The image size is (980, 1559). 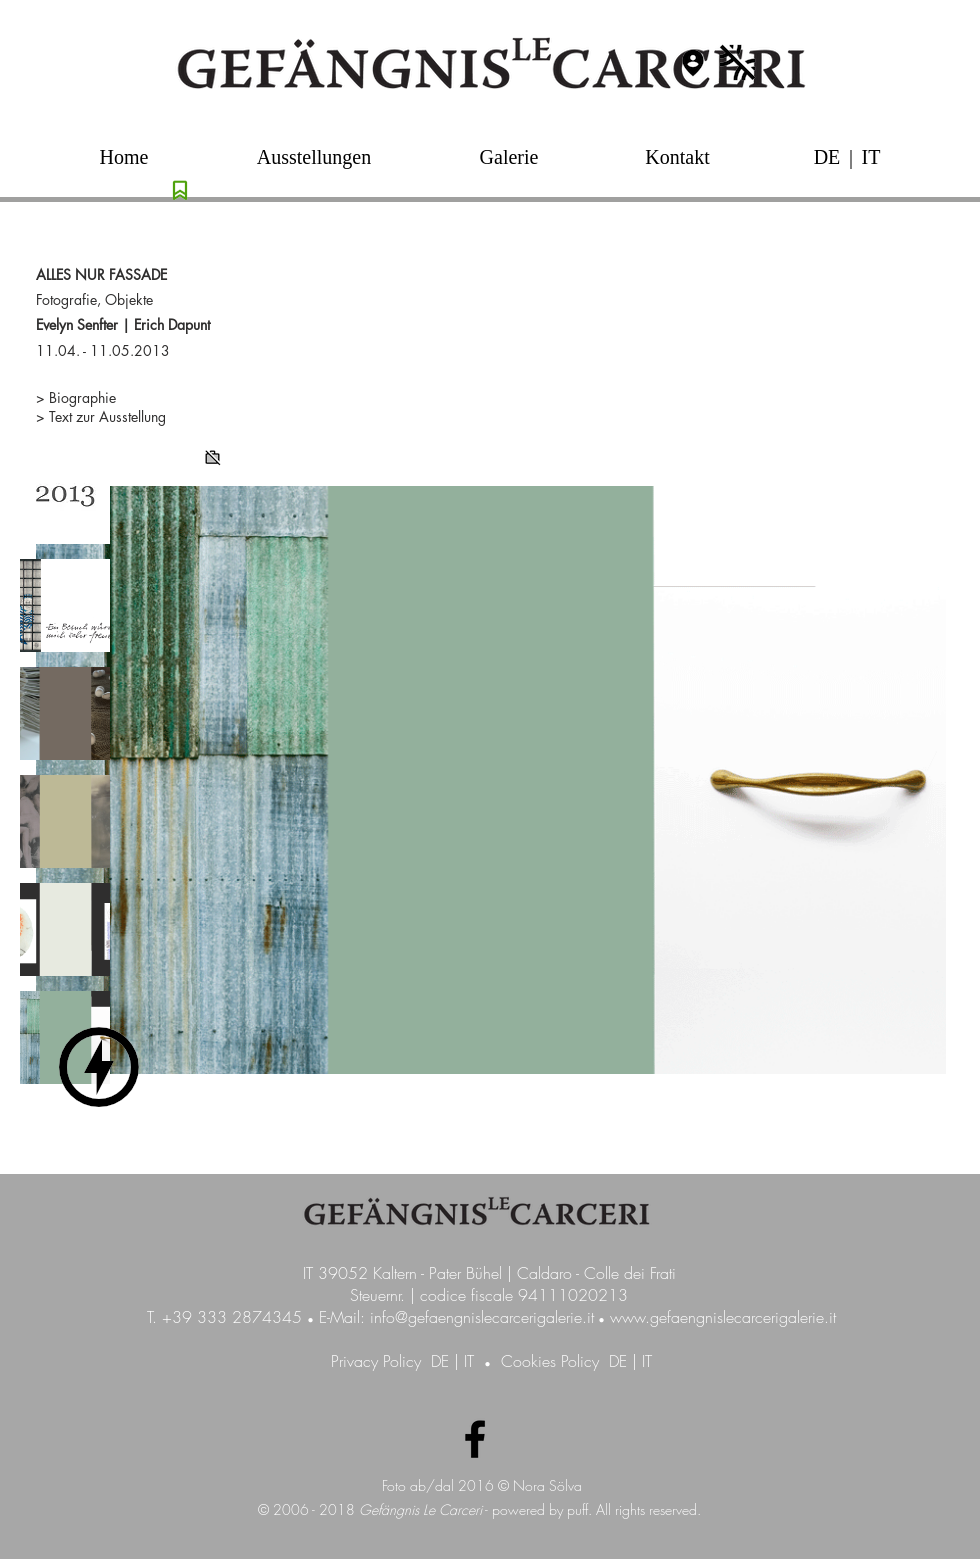 What do you see at coordinates (737, 62) in the screenshot?
I see `disable light leak effects on photos` at bounding box center [737, 62].